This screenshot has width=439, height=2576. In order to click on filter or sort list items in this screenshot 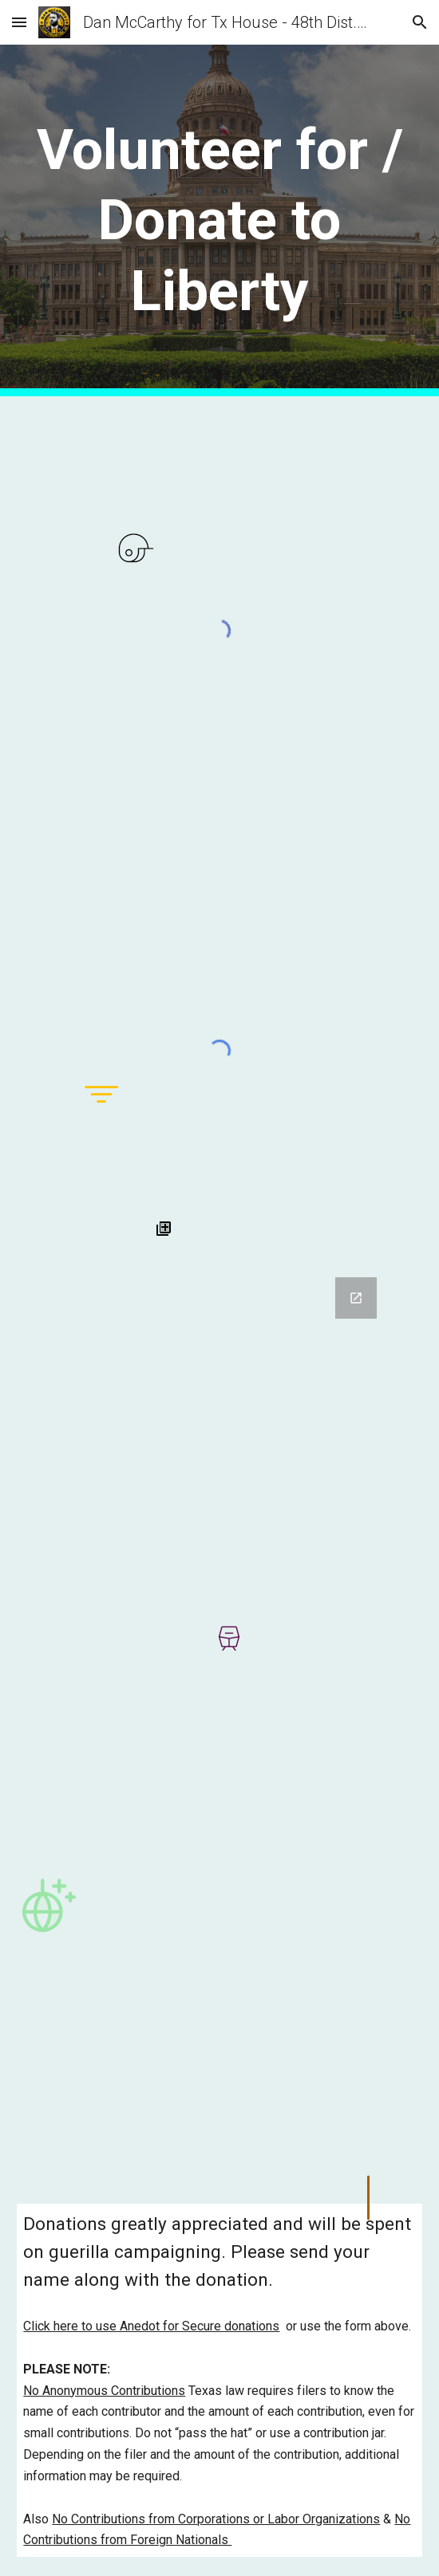, I will do `click(101, 1093)`.